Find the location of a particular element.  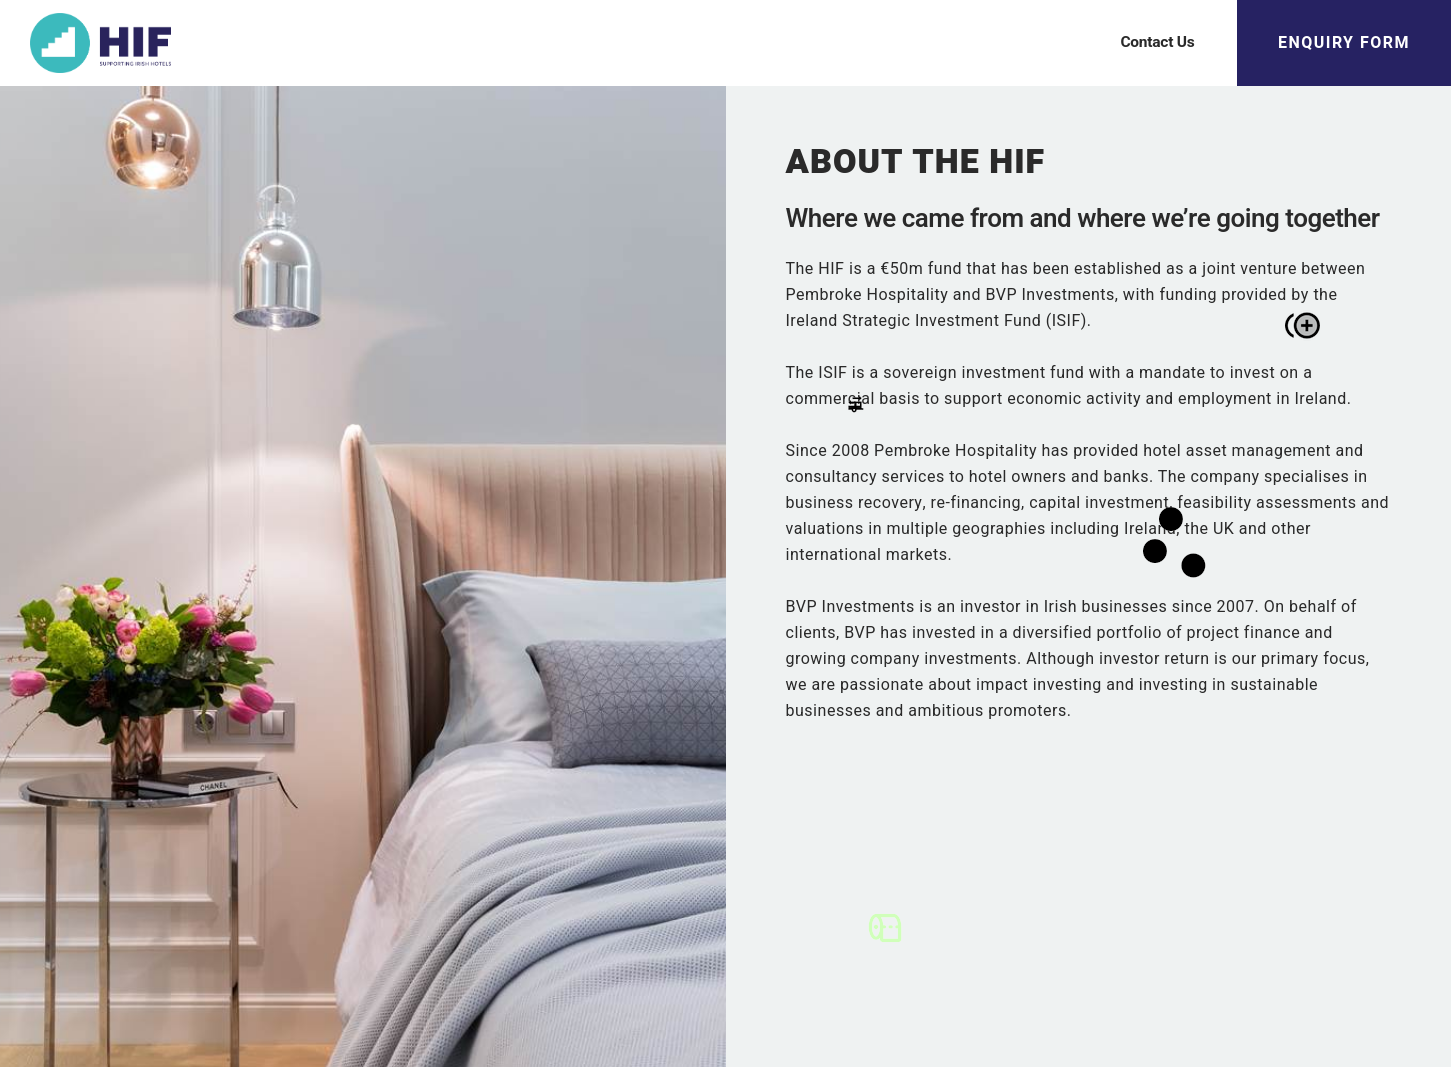

add a duplicate control point is located at coordinates (1302, 325).